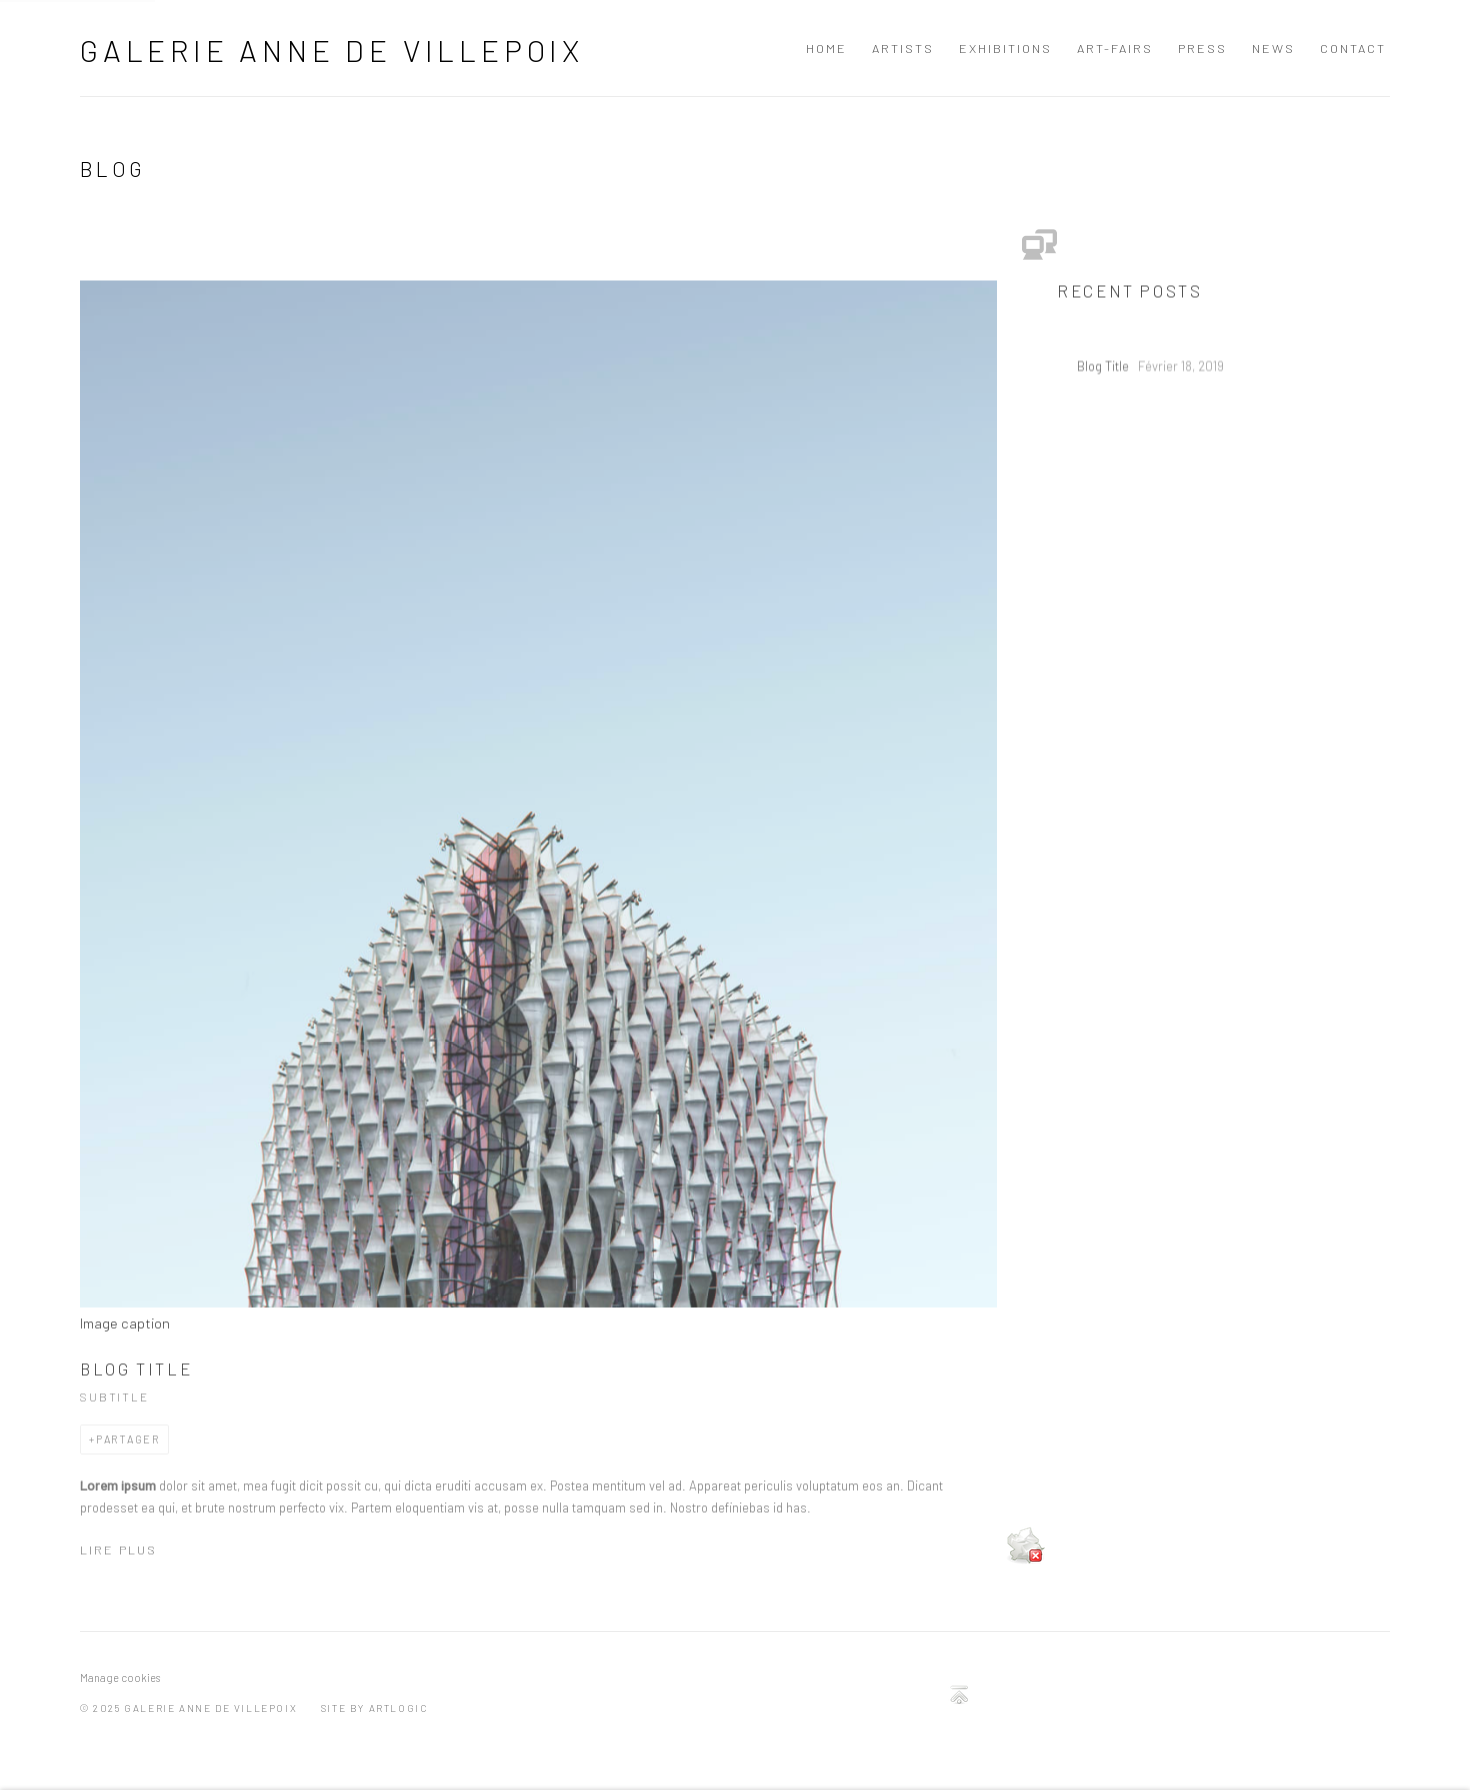 This screenshot has height=1790, width=1470. What do you see at coordinates (959, 1695) in the screenshot?
I see `scroll to top of page` at bounding box center [959, 1695].